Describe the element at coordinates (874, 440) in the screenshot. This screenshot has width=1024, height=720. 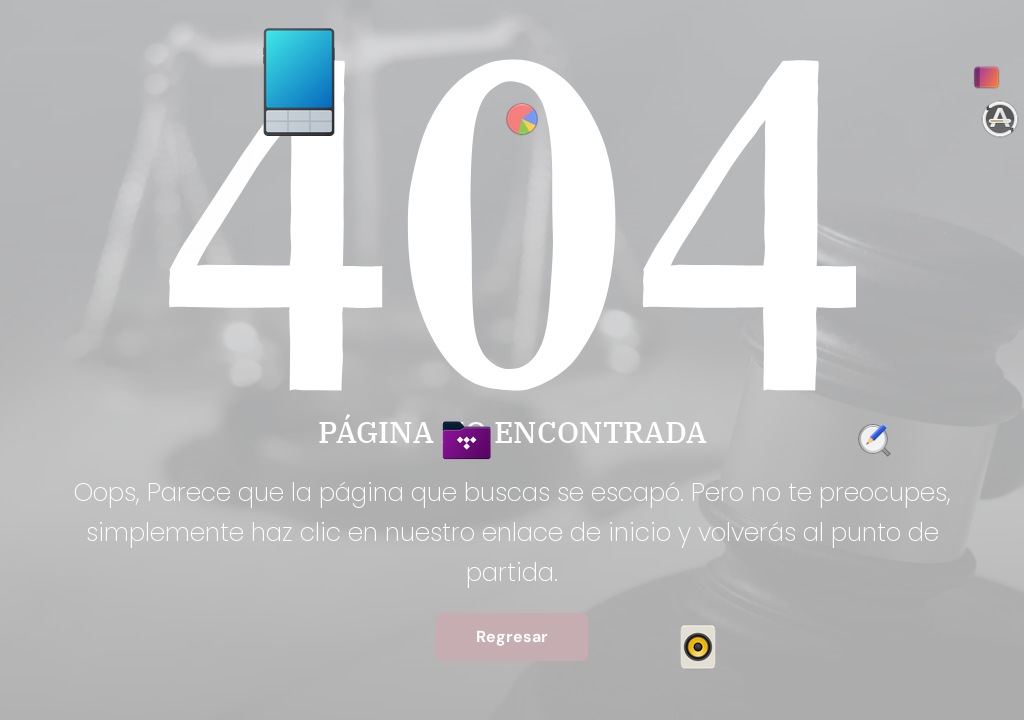
I see `open find and replace tool` at that location.